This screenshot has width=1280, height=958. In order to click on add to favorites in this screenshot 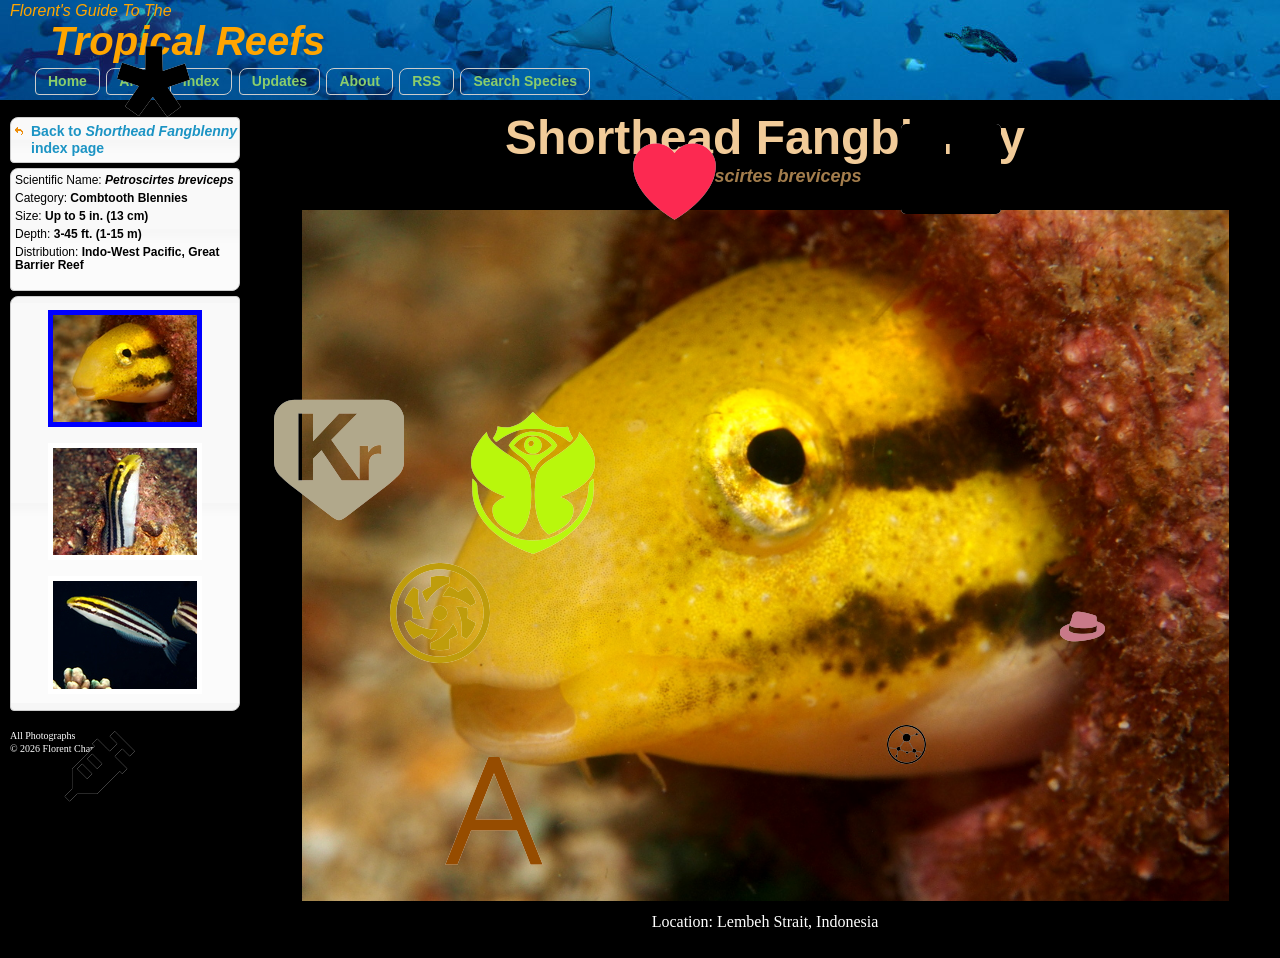, I will do `click(674, 180)`.